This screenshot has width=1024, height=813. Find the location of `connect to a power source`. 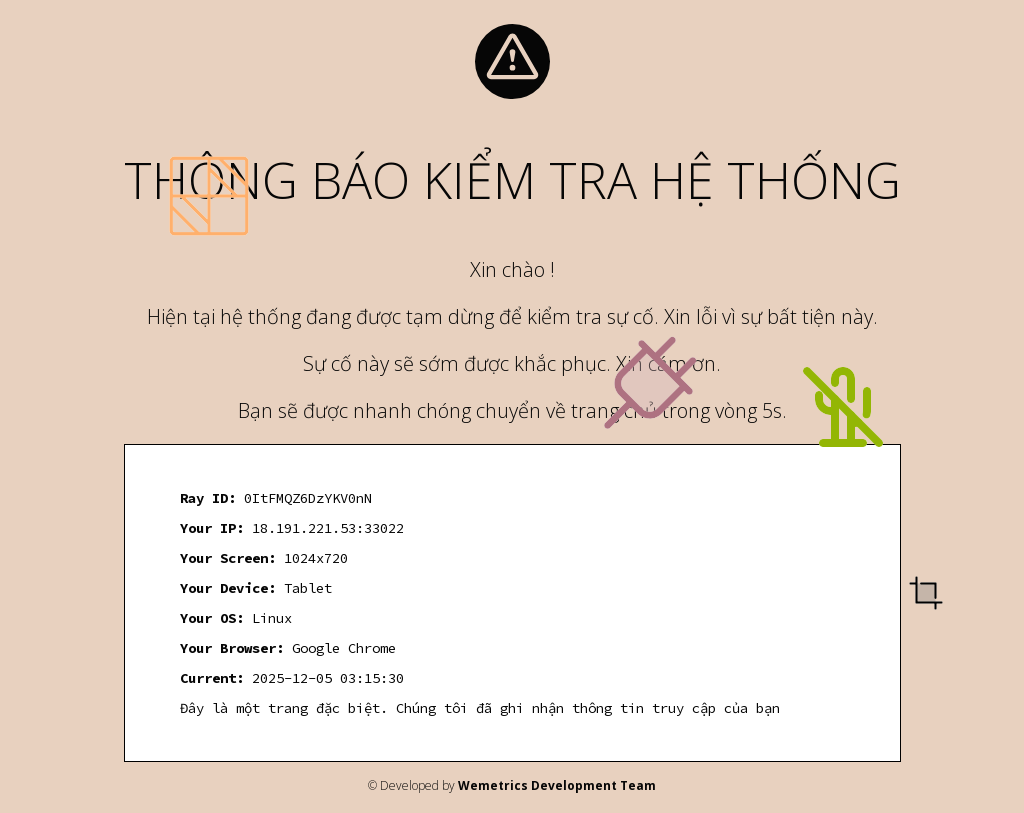

connect to a power source is located at coordinates (648, 384).